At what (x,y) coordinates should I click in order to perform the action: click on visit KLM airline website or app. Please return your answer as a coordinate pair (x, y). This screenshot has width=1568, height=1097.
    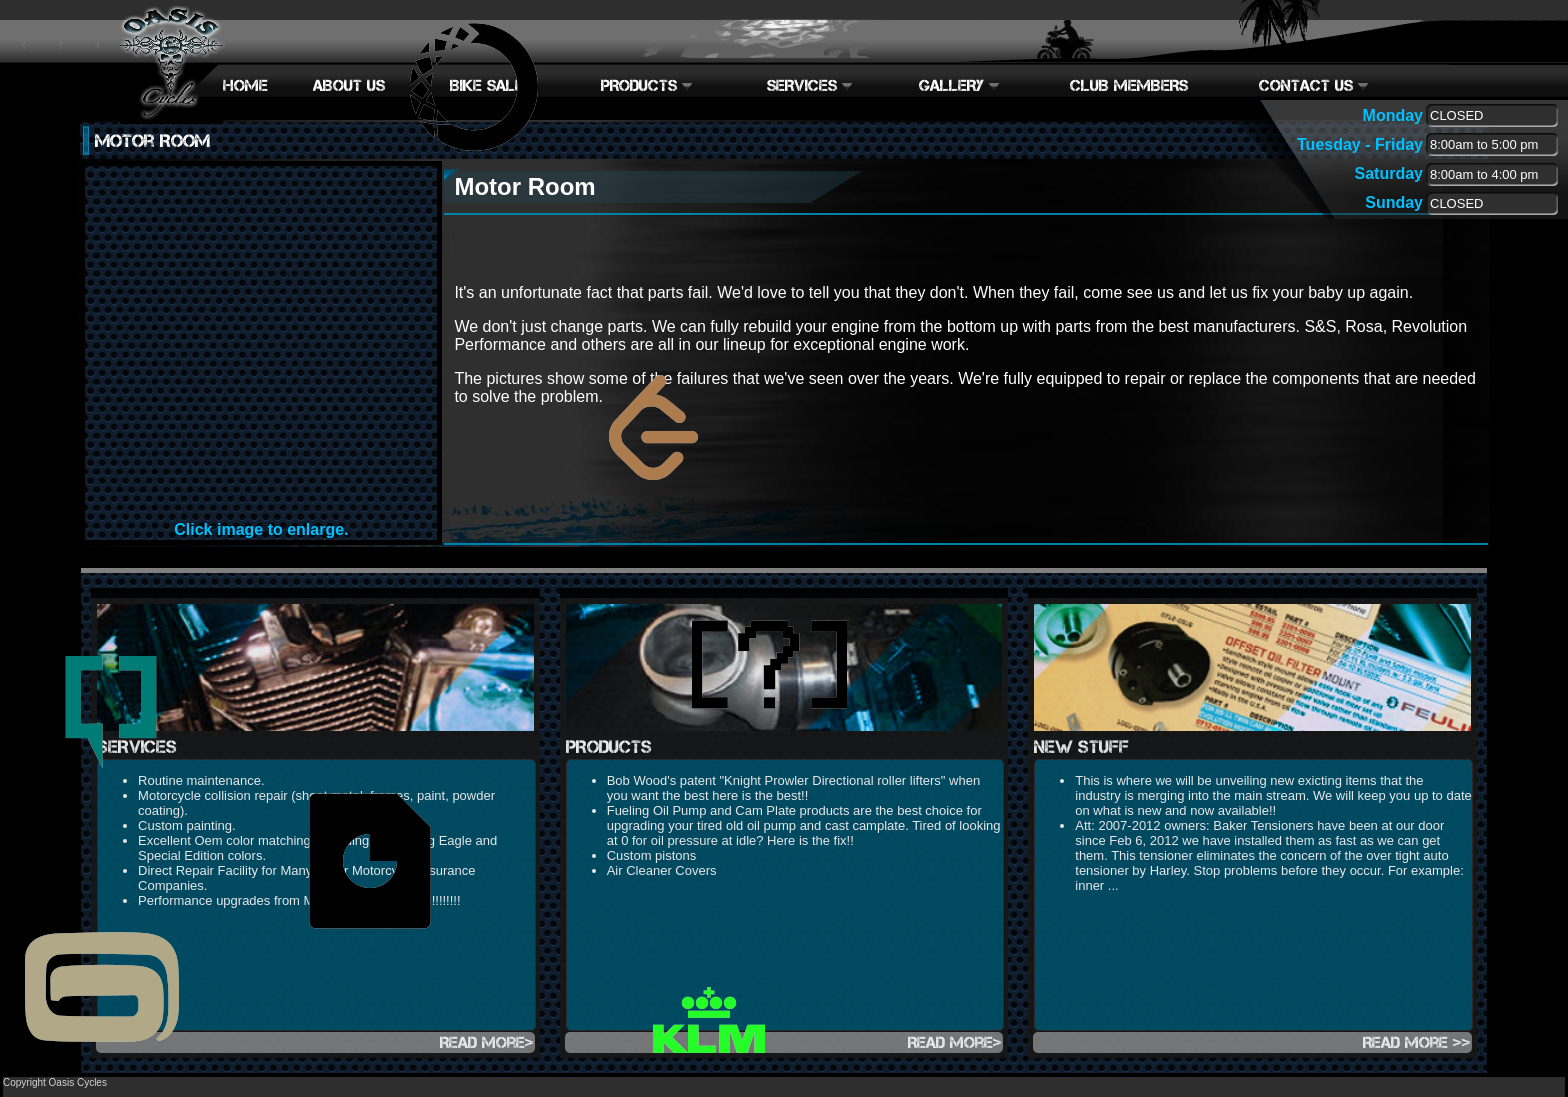
    Looking at the image, I should click on (709, 1020).